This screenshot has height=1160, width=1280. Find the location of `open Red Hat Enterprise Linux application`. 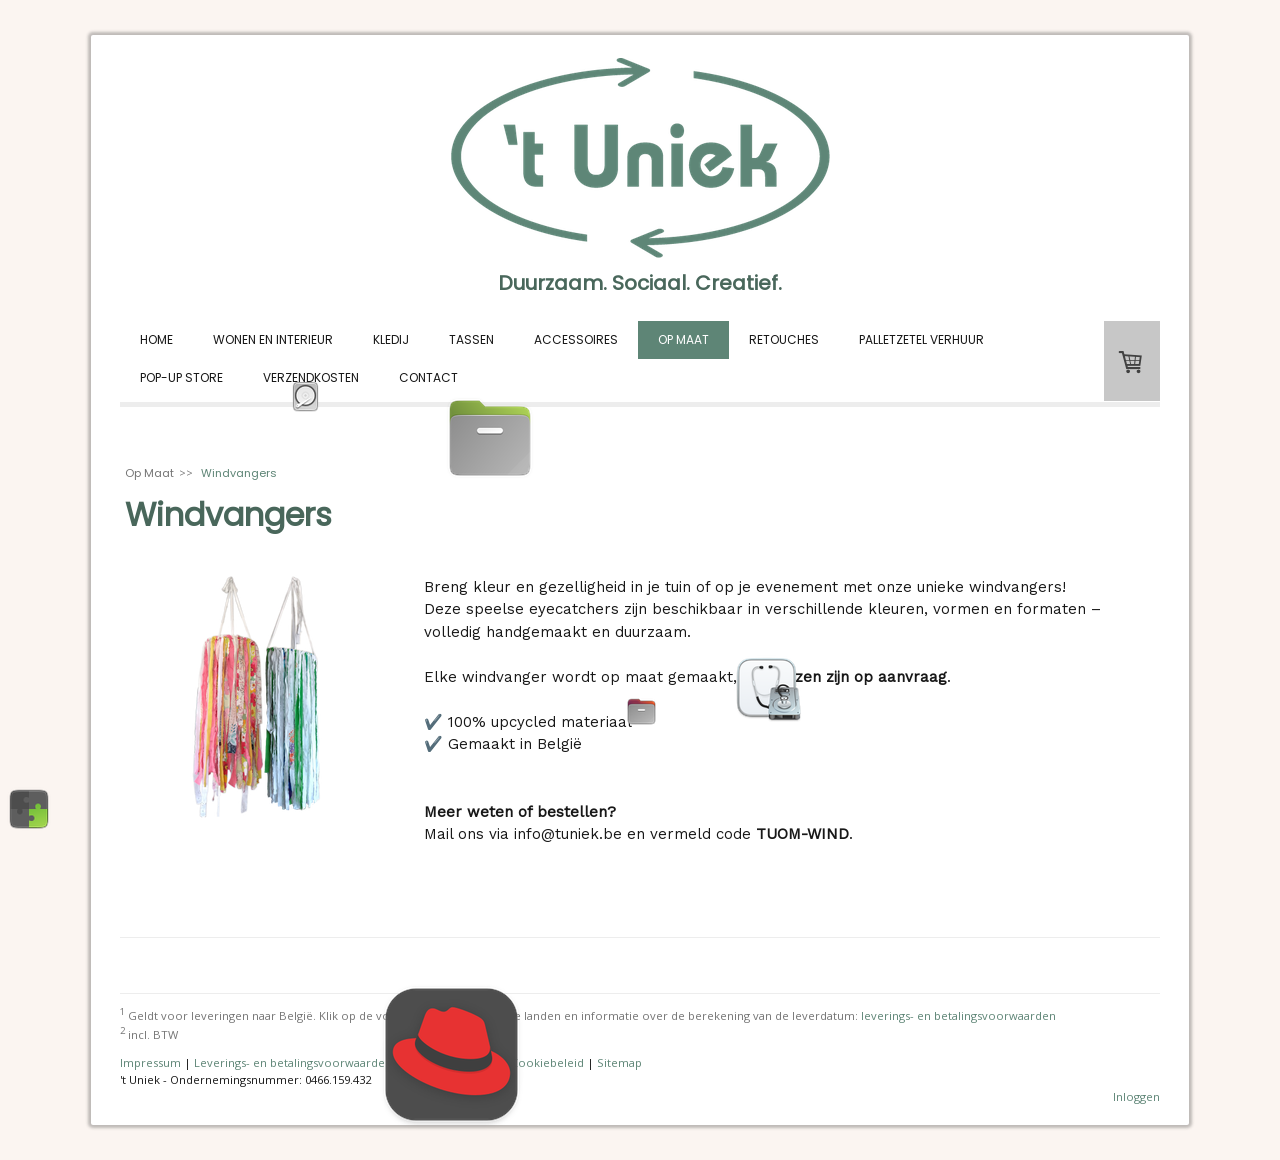

open Red Hat Enterprise Linux application is located at coordinates (451, 1054).